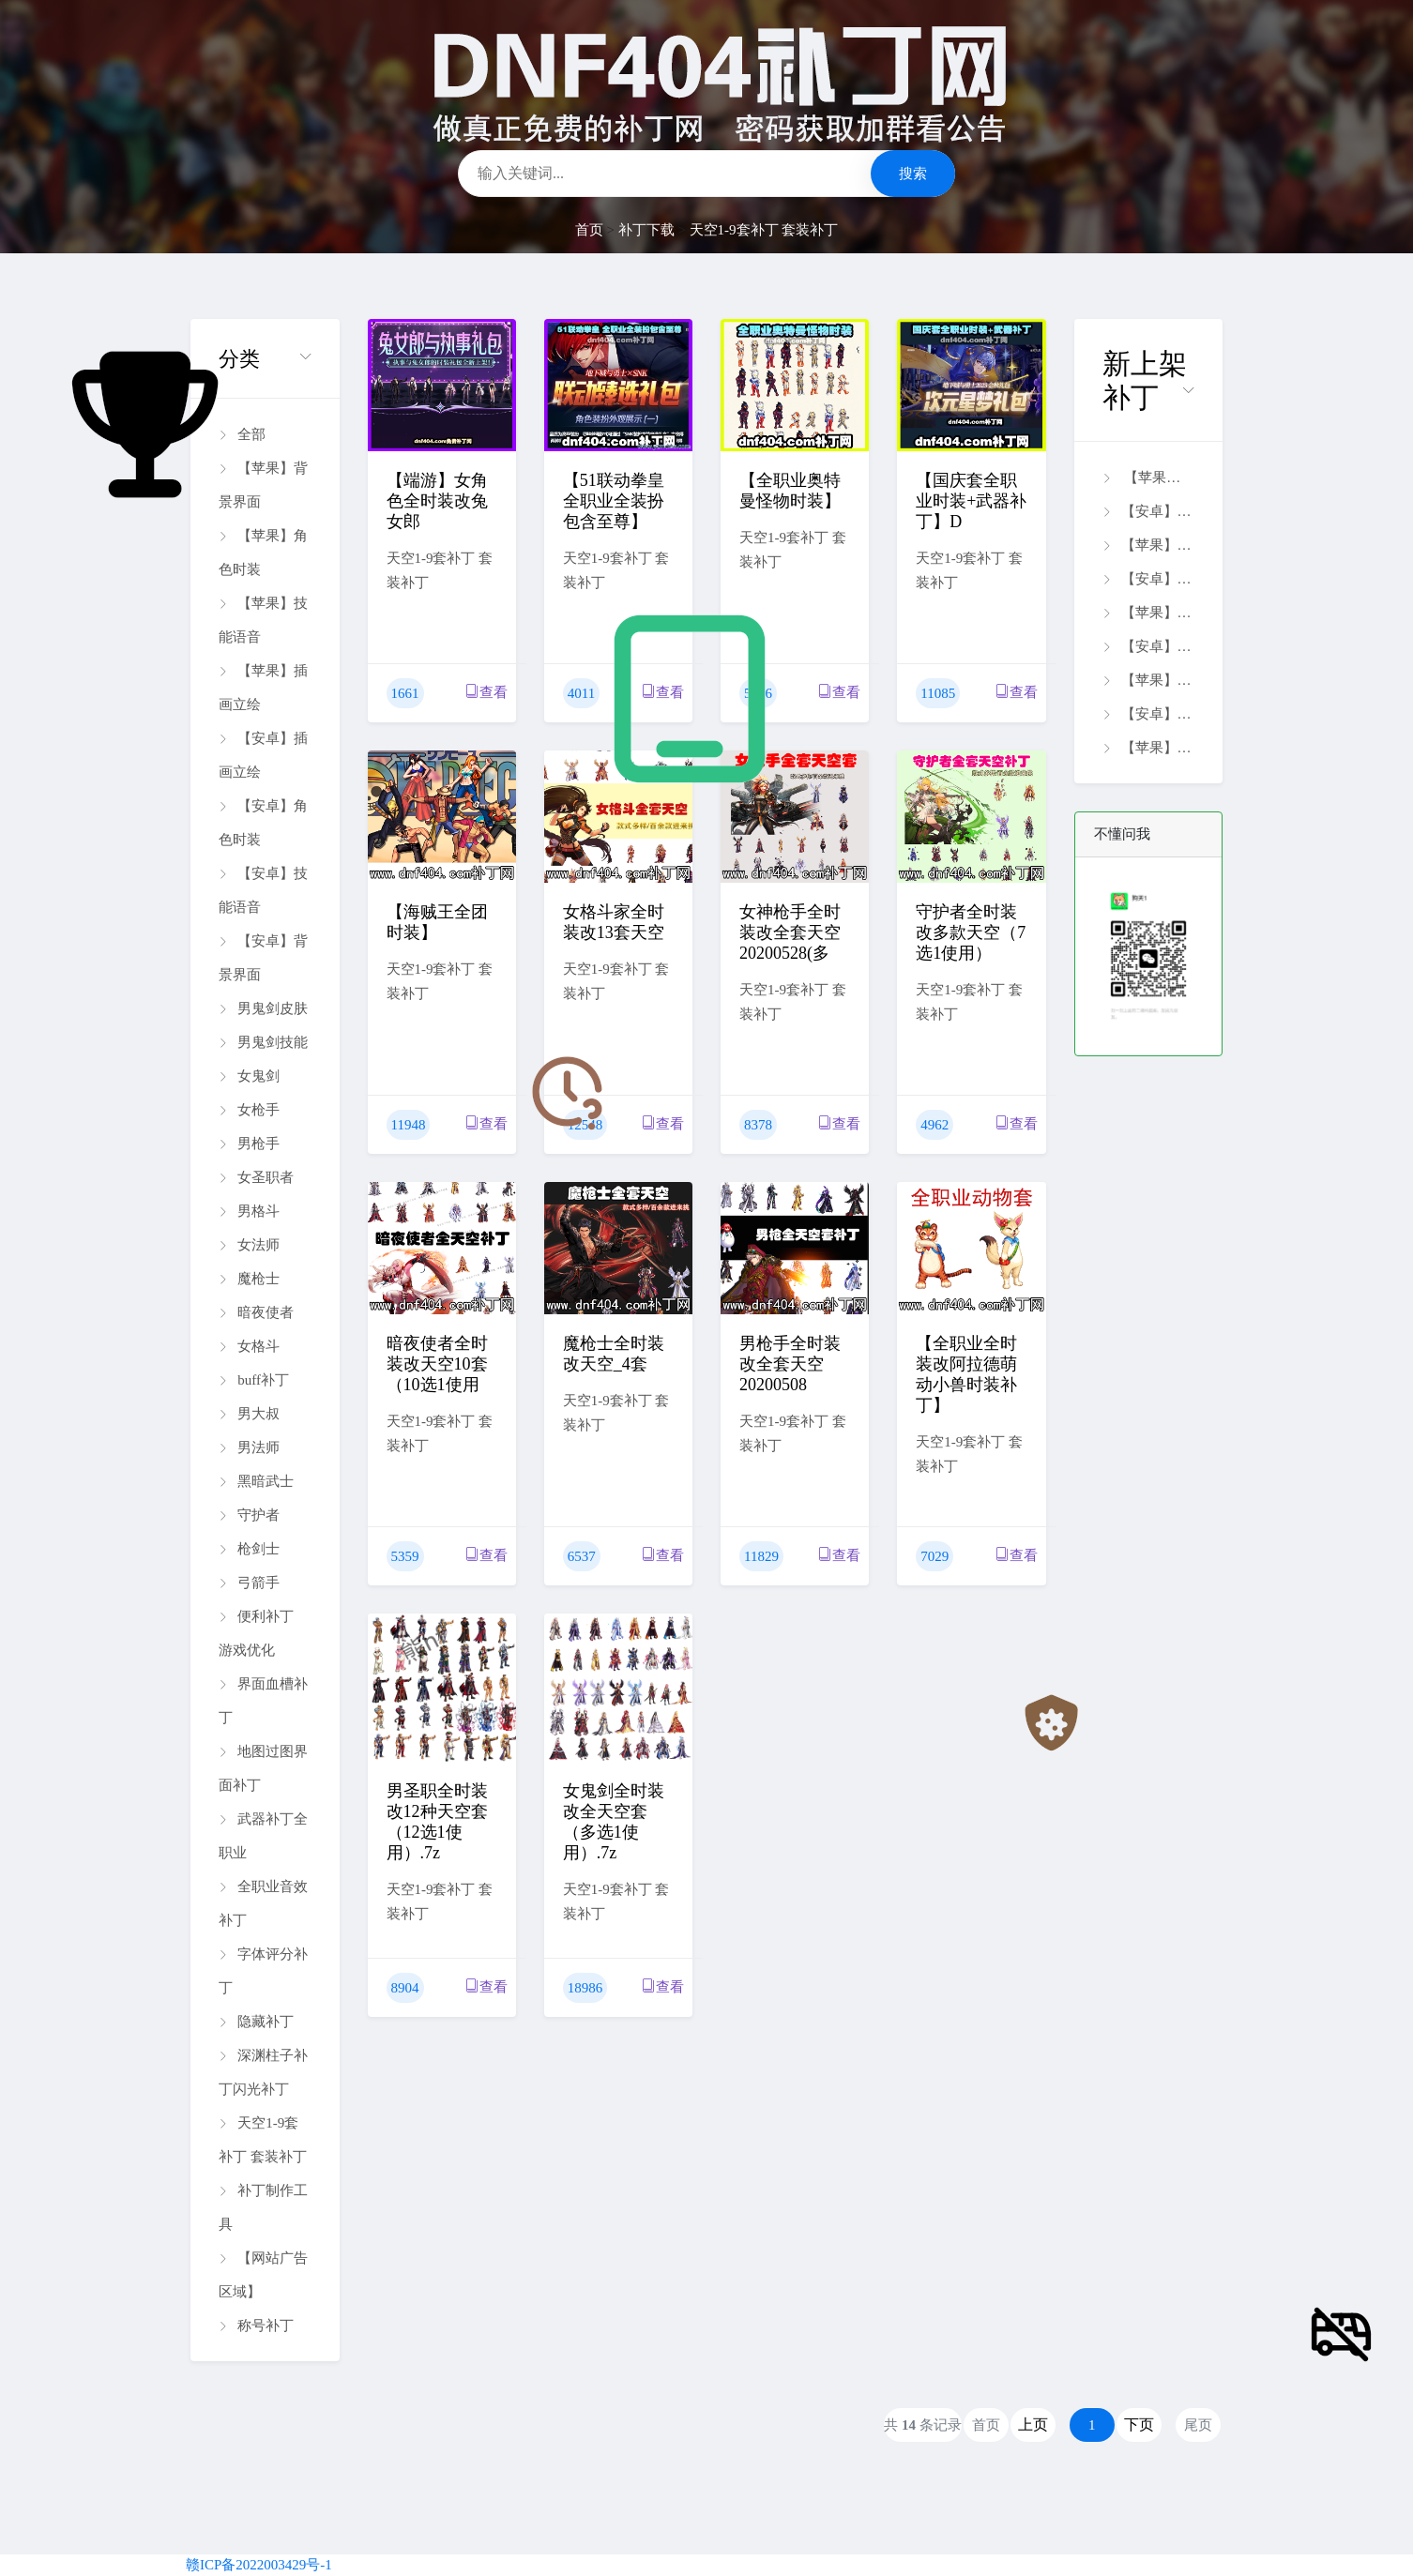 The width and height of the screenshot is (1413, 2576). What do you see at coordinates (1341, 2334) in the screenshot?
I see `bus service unavailable or cancelled` at bounding box center [1341, 2334].